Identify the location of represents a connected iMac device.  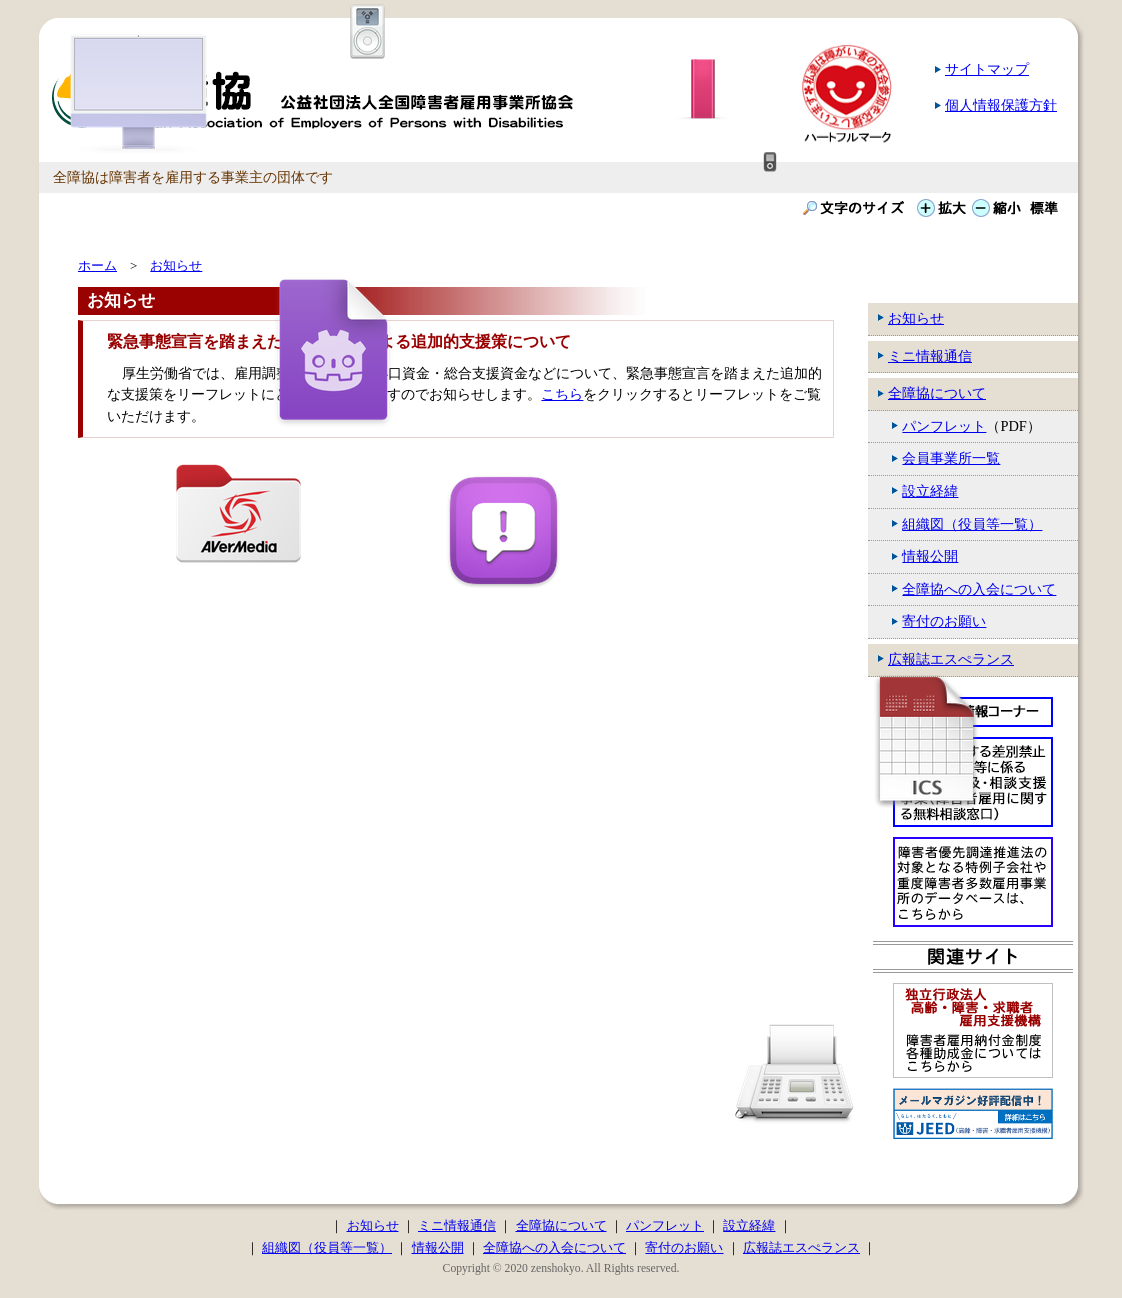
(138, 89).